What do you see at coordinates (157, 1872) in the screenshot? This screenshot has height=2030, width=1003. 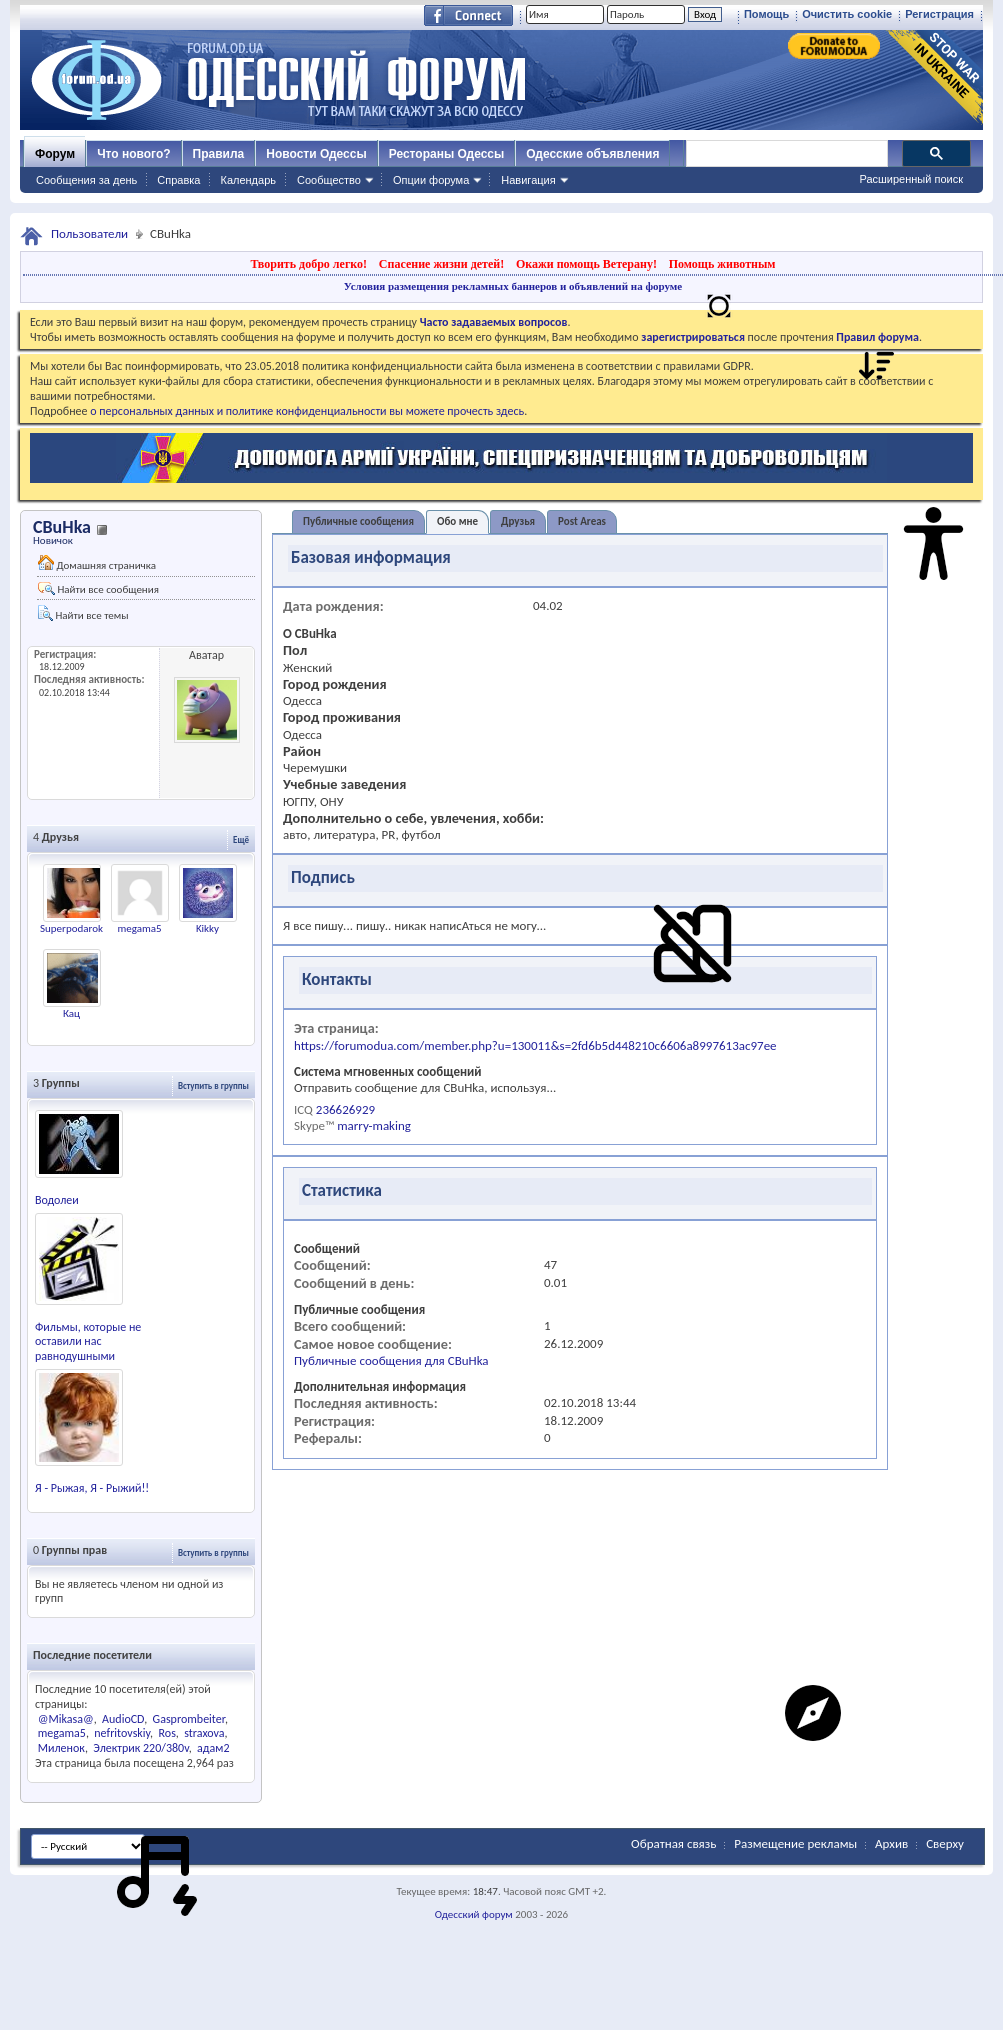 I see `quick download or flash access to music` at bounding box center [157, 1872].